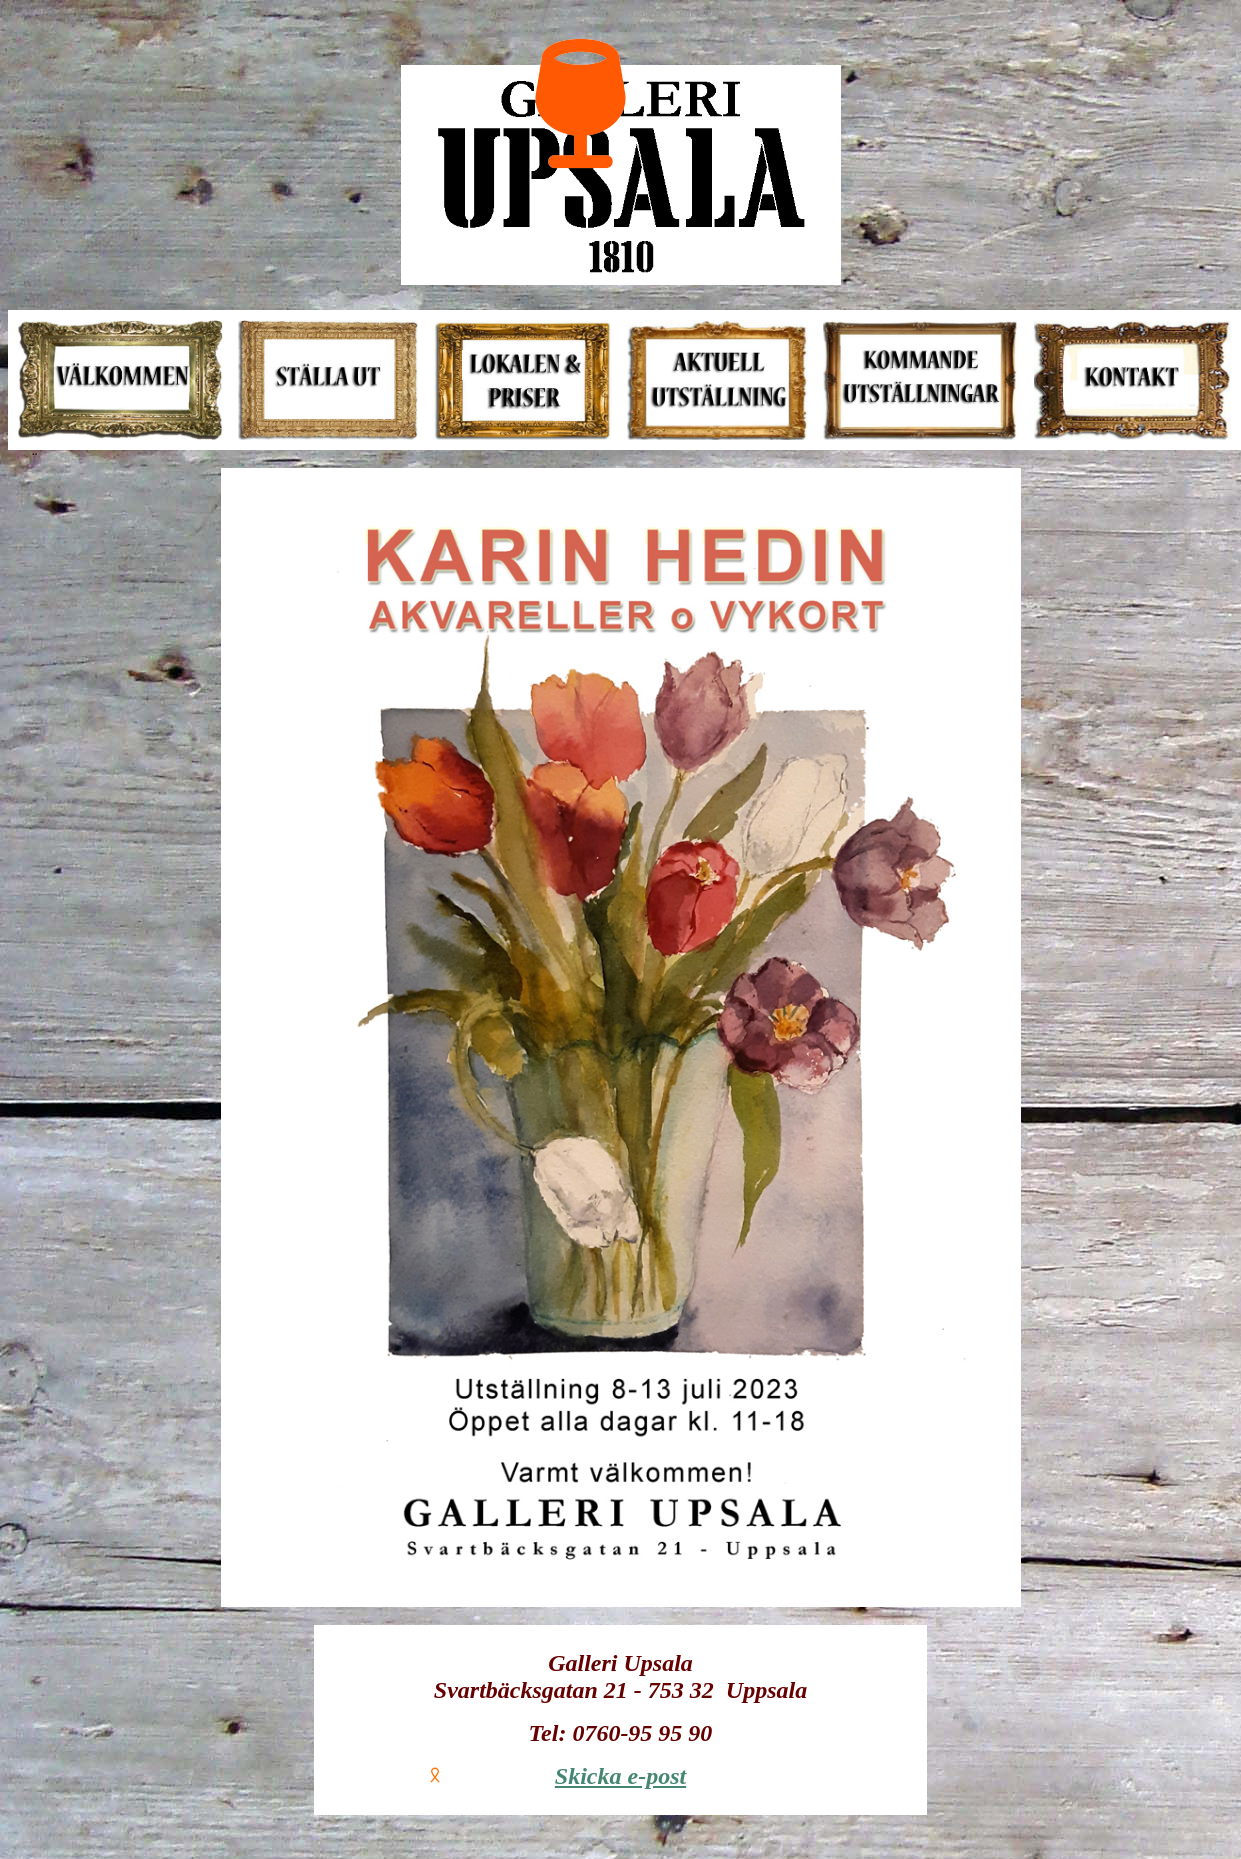  I want to click on view drink or beverage options, so click(580, 103).